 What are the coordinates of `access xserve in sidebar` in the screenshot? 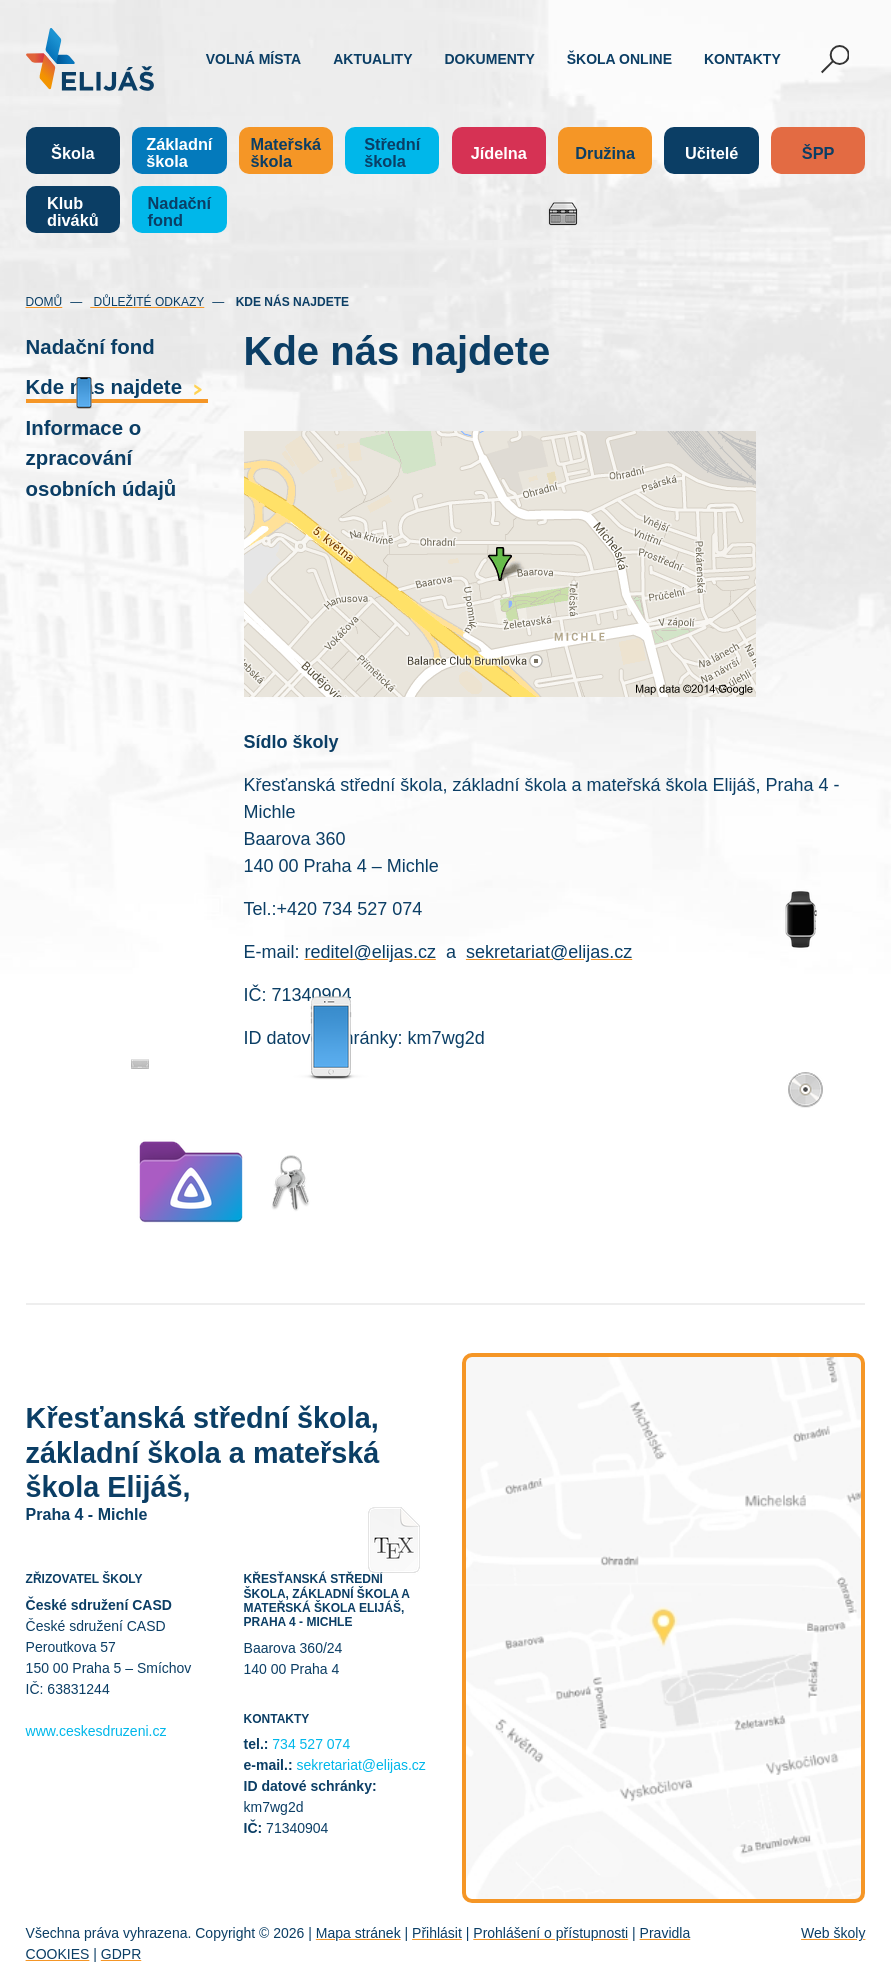 It's located at (563, 213).